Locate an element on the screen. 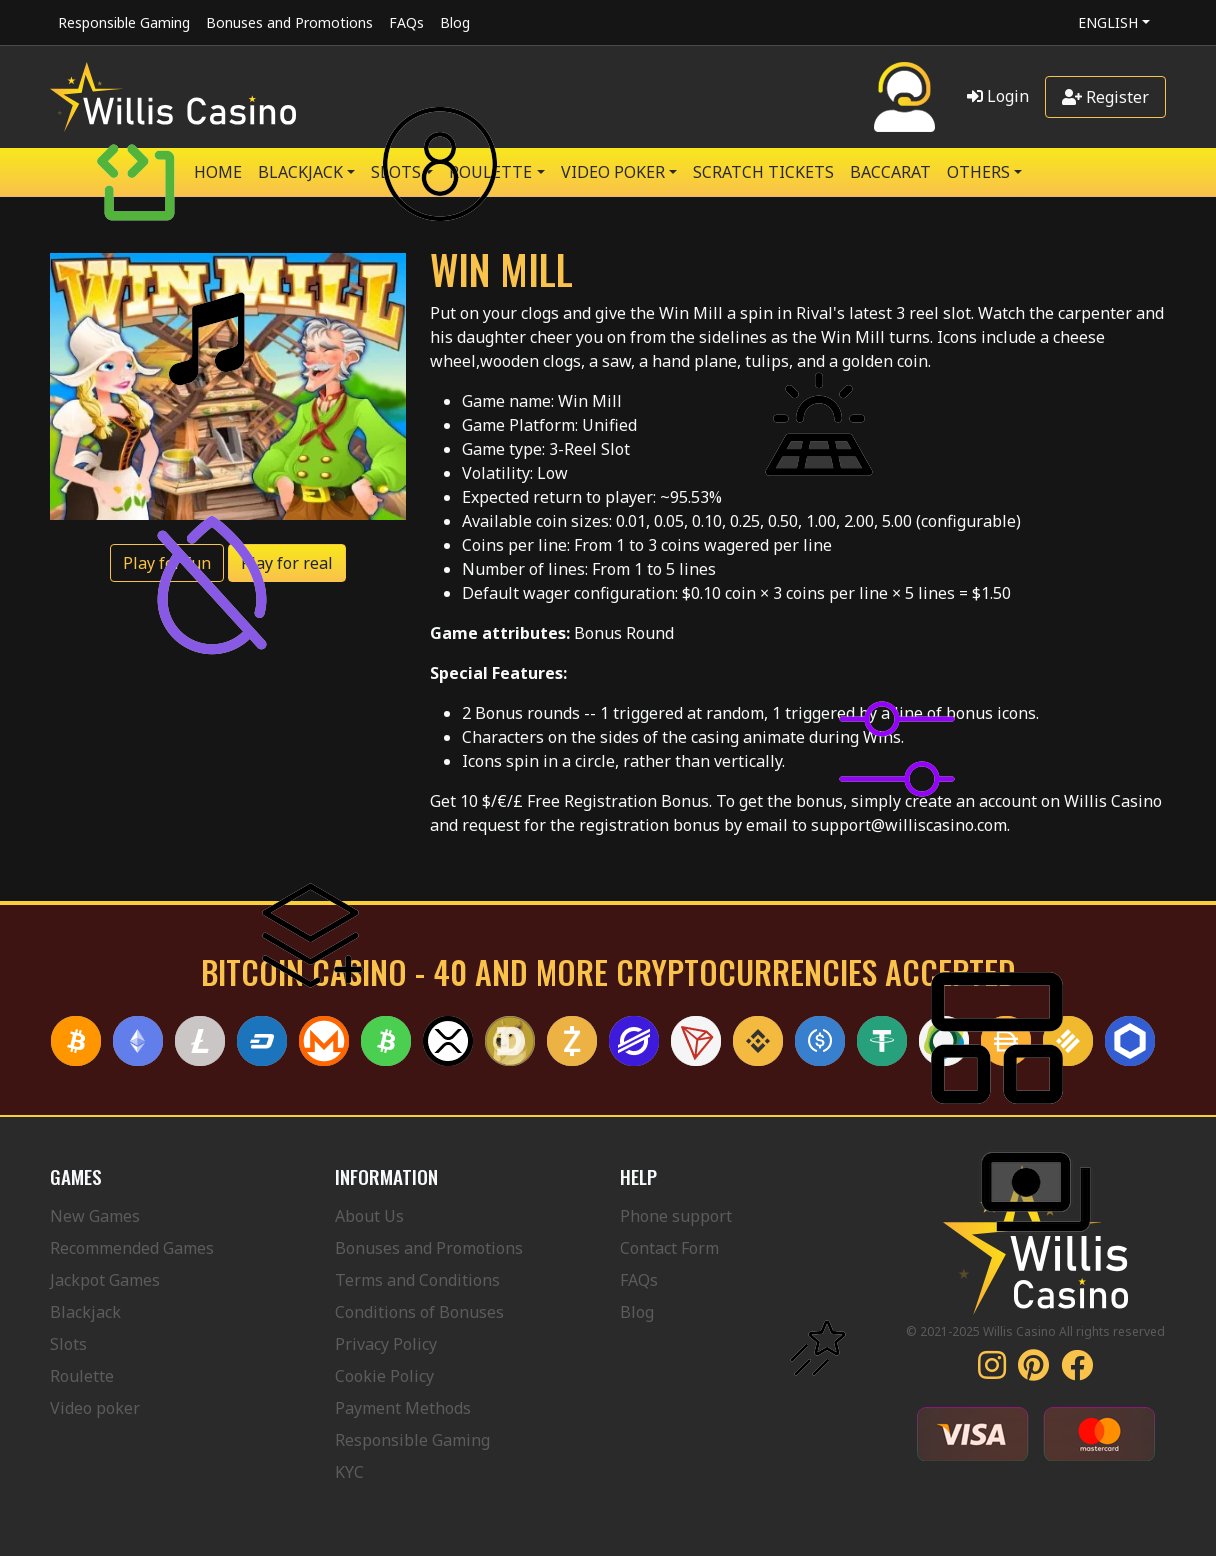 The height and width of the screenshot is (1556, 1216). add a new layer to the stack is located at coordinates (310, 935).